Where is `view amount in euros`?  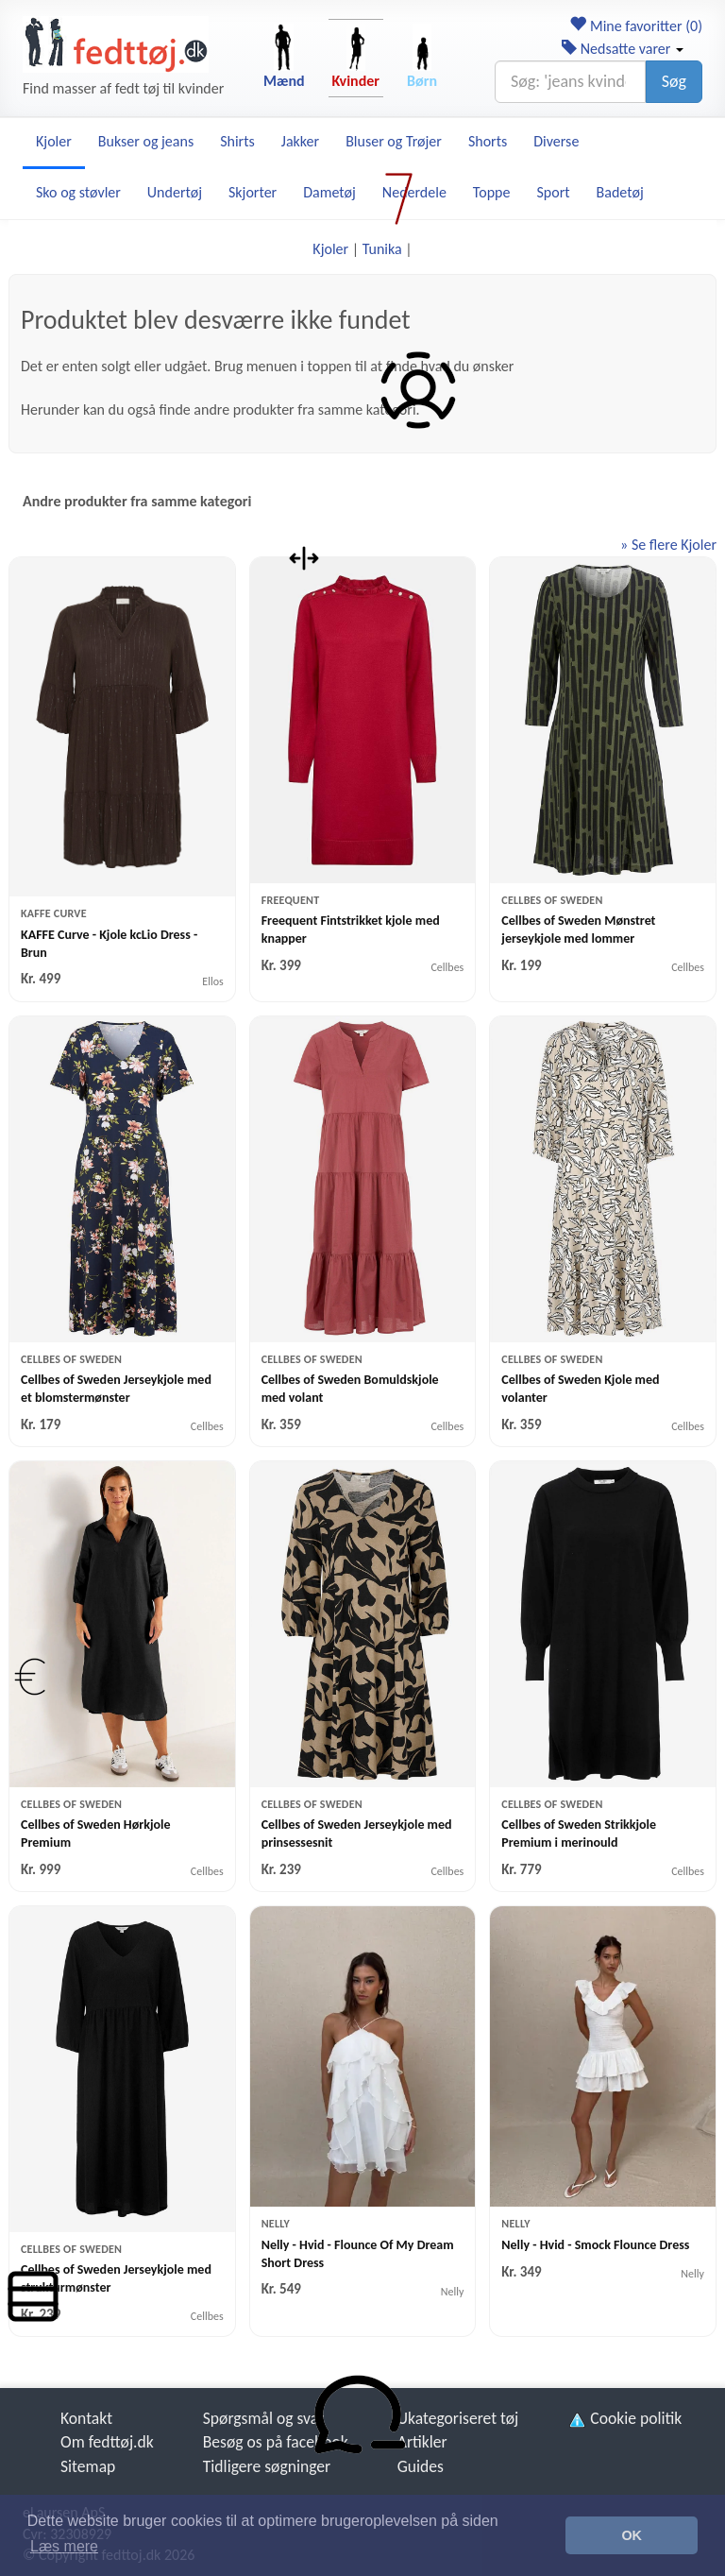
view amount in euros is located at coordinates (33, 1677).